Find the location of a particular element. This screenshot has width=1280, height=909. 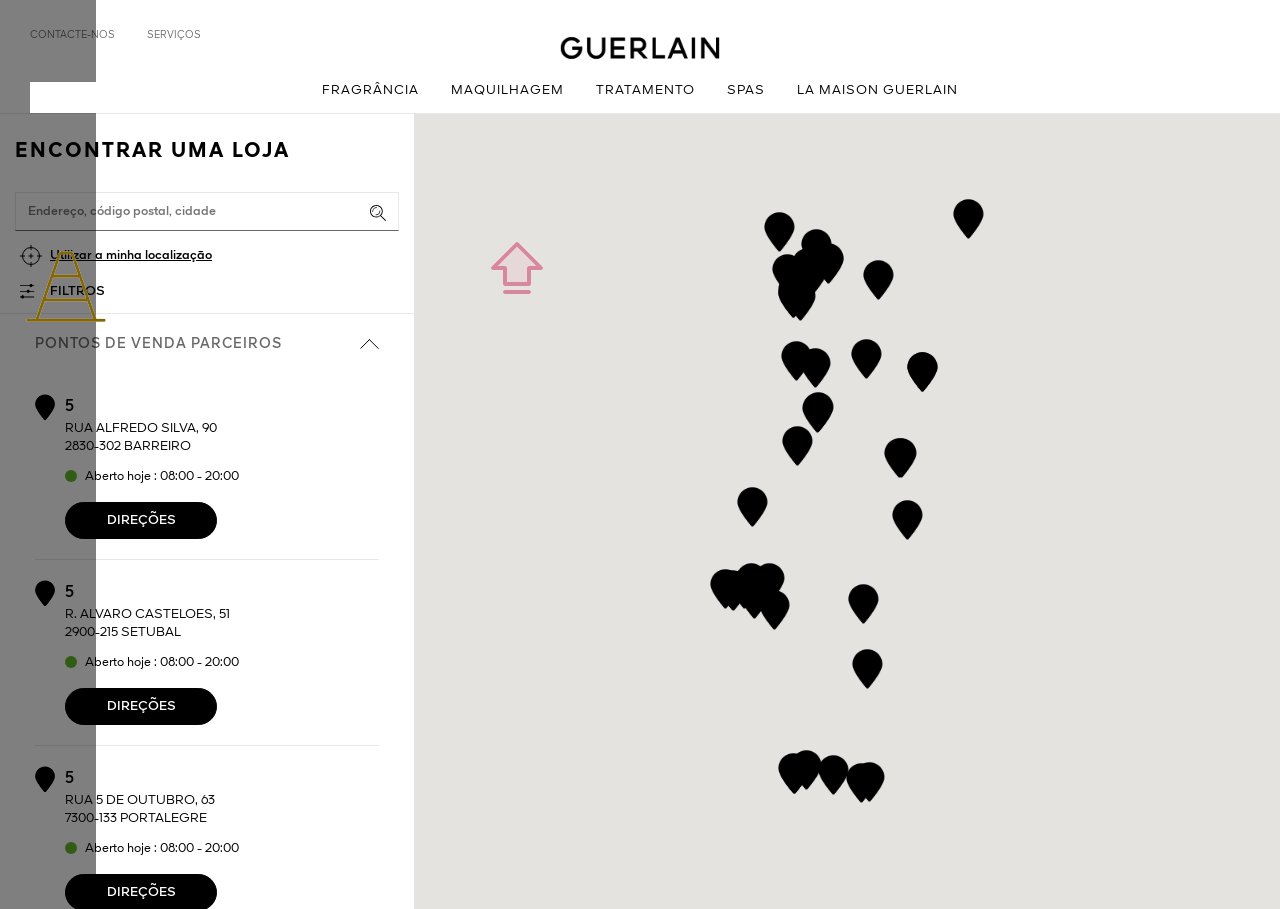

upload a file or document is located at coordinates (517, 270).